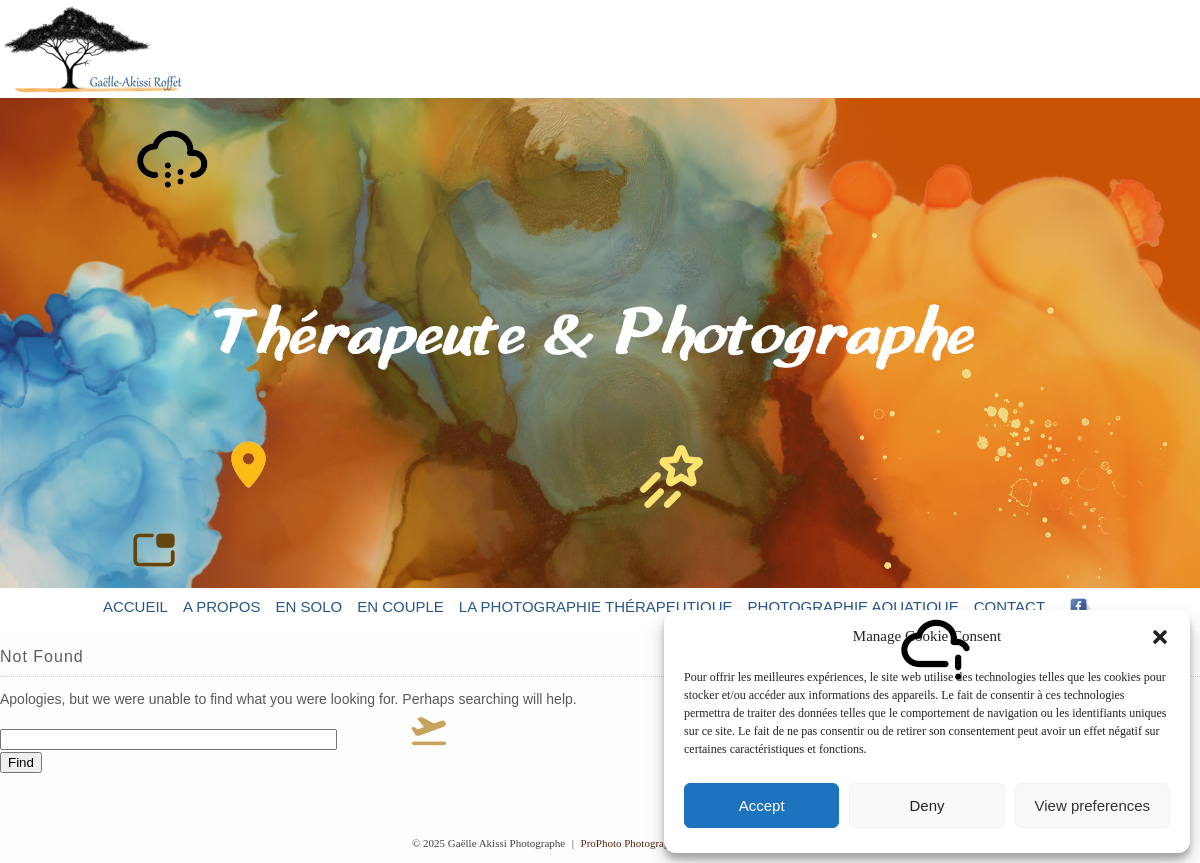  Describe the element at coordinates (154, 550) in the screenshot. I see `enable picture-in-picture mode at the top of the screen` at that location.